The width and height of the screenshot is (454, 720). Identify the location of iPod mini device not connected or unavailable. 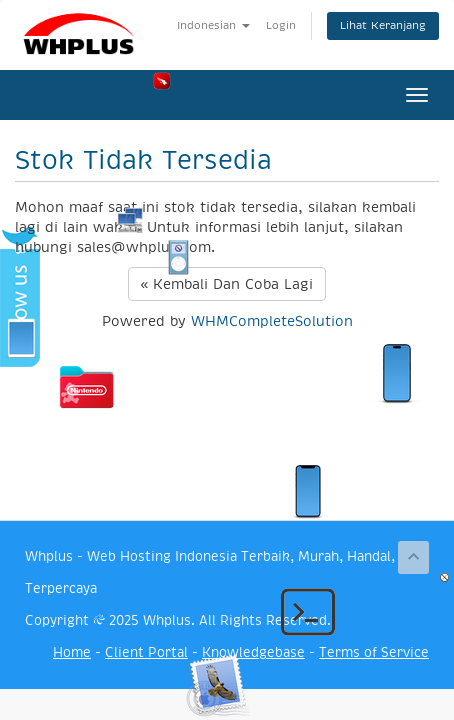
(178, 257).